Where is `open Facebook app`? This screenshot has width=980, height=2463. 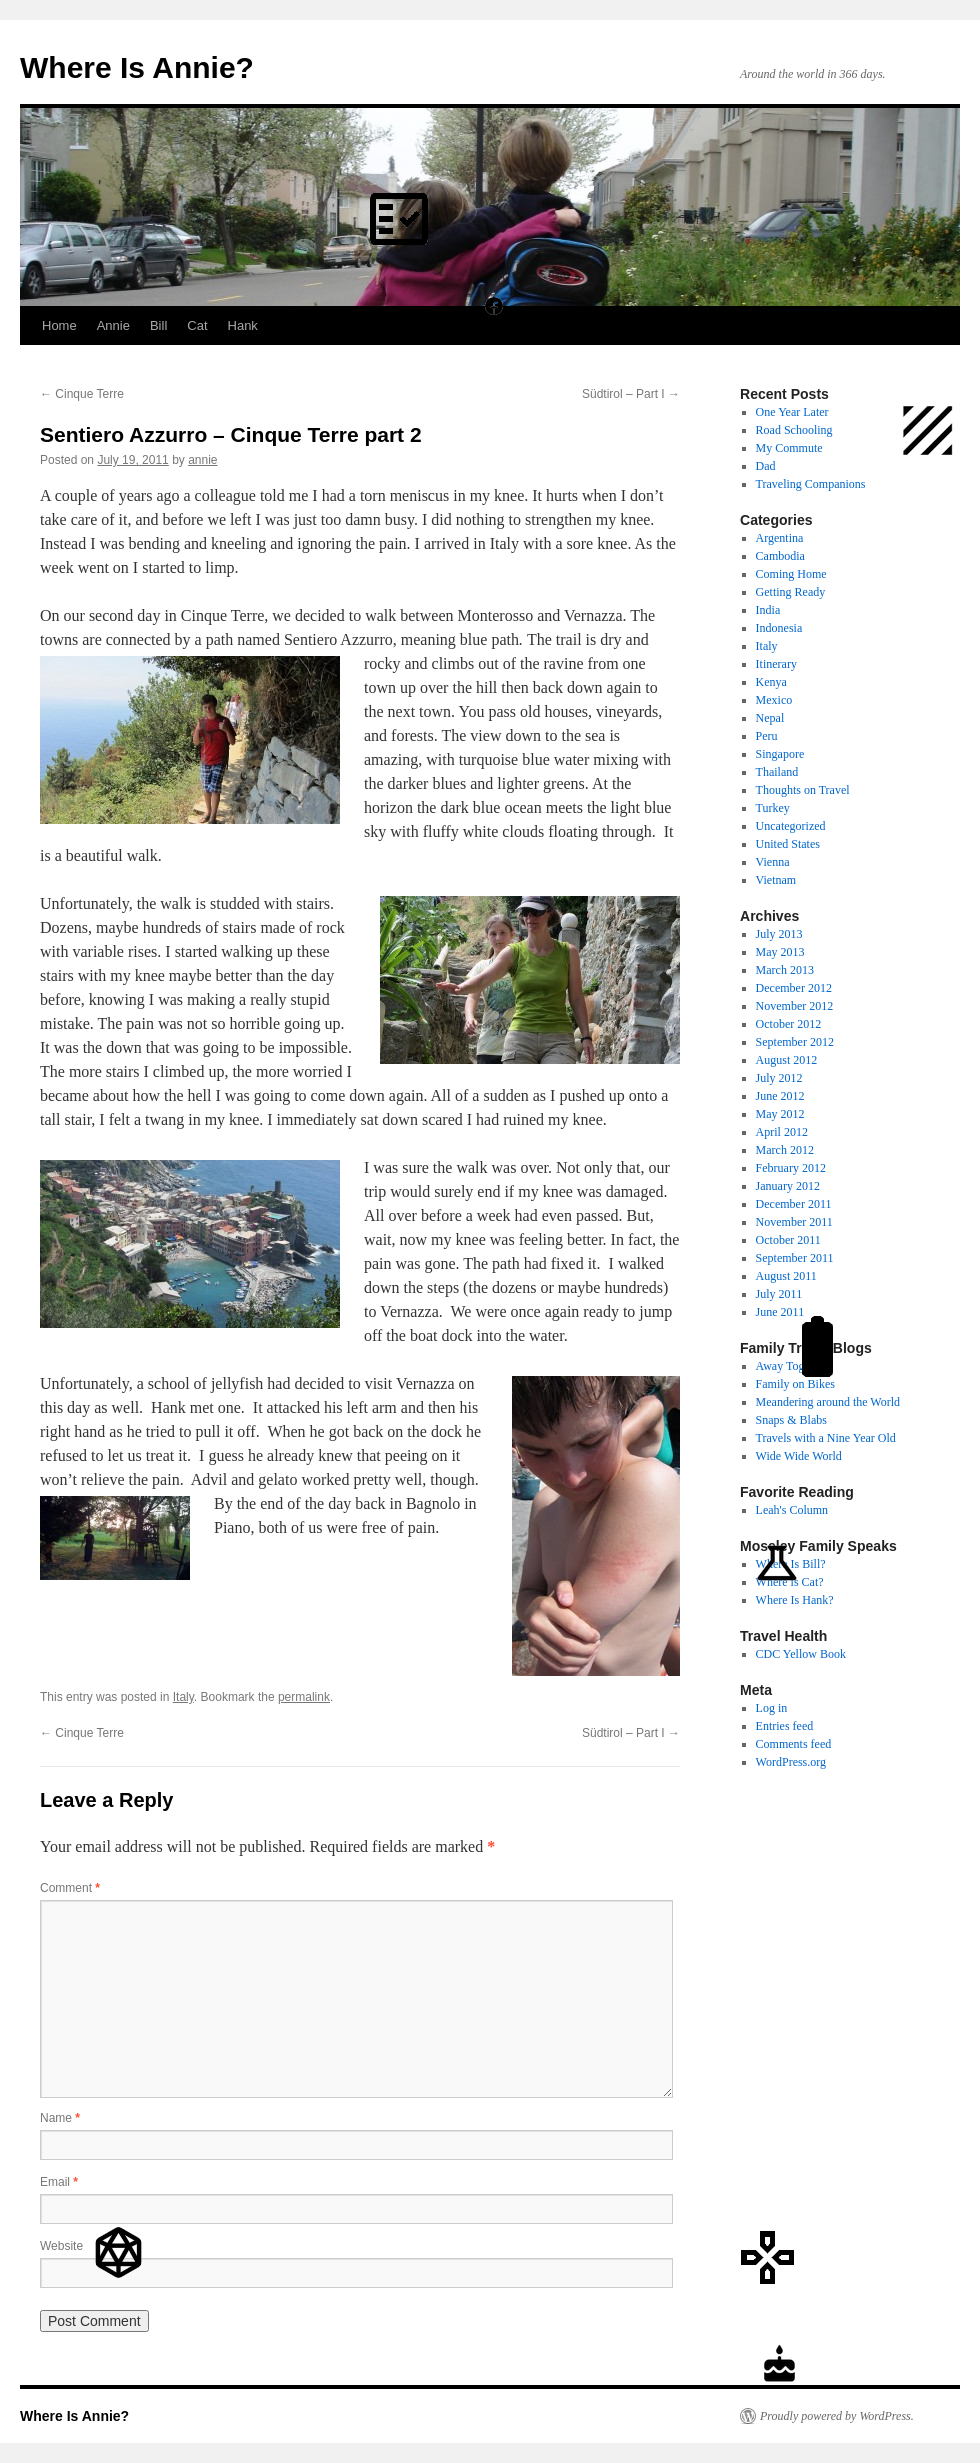
open Facebook app is located at coordinates (494, 306).